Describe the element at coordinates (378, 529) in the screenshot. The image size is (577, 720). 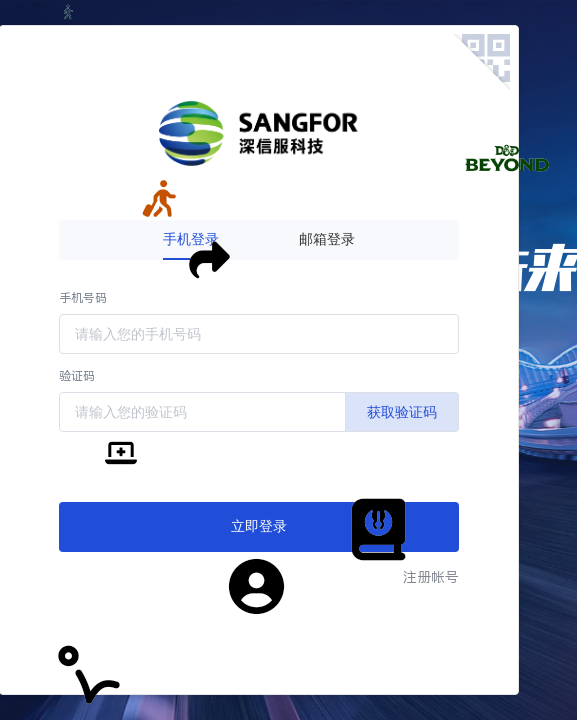
I see `access the journal of the whills or star wars lore reference` at that location.